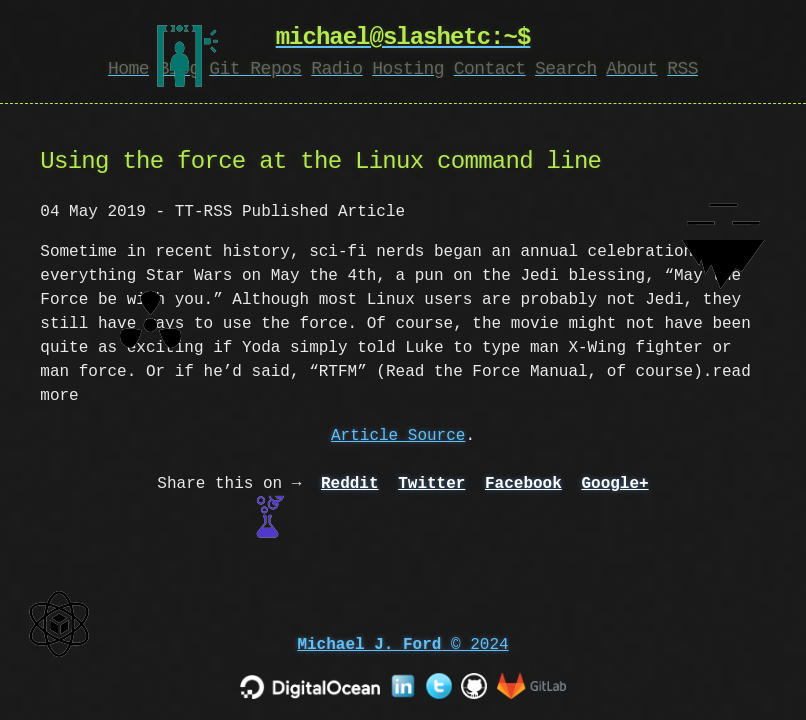 The image size is (806, 720). What do you see at coordinates (267, 516) in the screenshot?
I see `access chemistry or science experiments` at bounding box center [267, 516].